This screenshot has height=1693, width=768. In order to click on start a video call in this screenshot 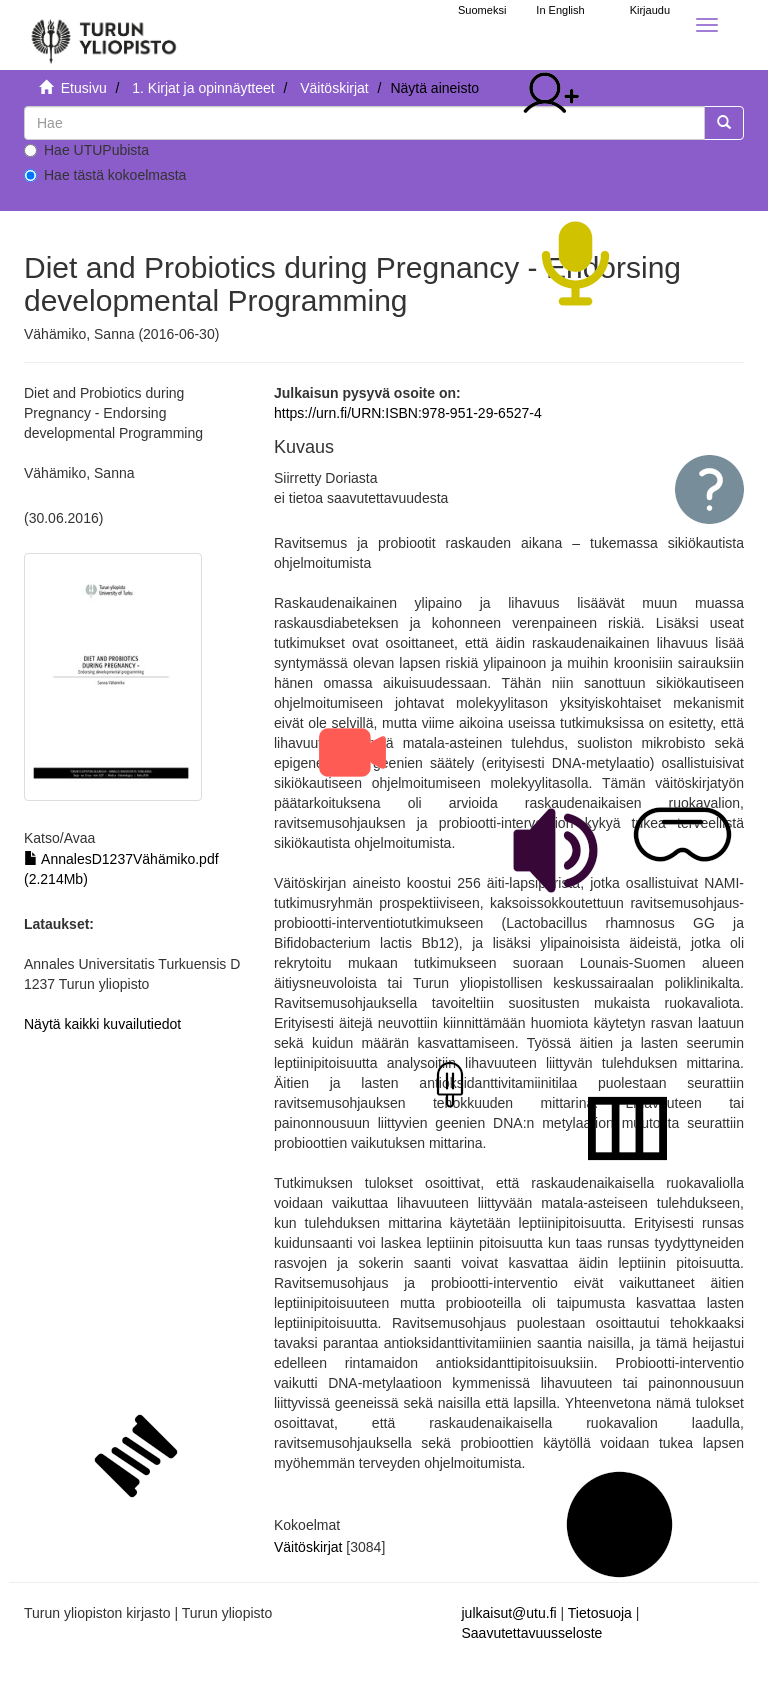, I will do `click(352, 752)`.